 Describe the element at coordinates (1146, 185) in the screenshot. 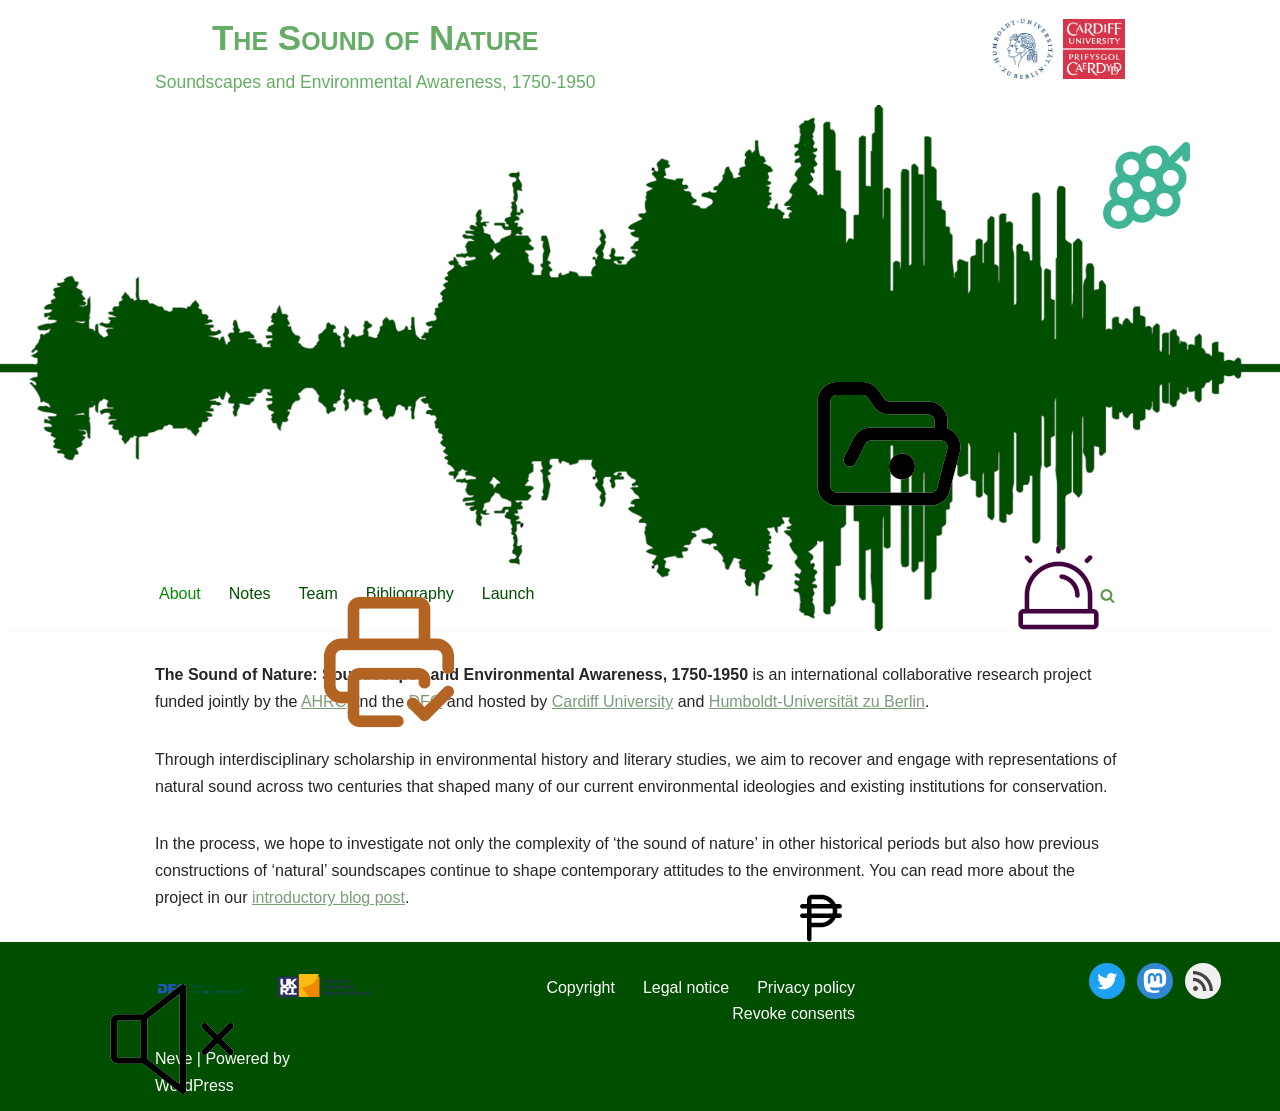

I see `indicates grape or wine-related content` at that location.